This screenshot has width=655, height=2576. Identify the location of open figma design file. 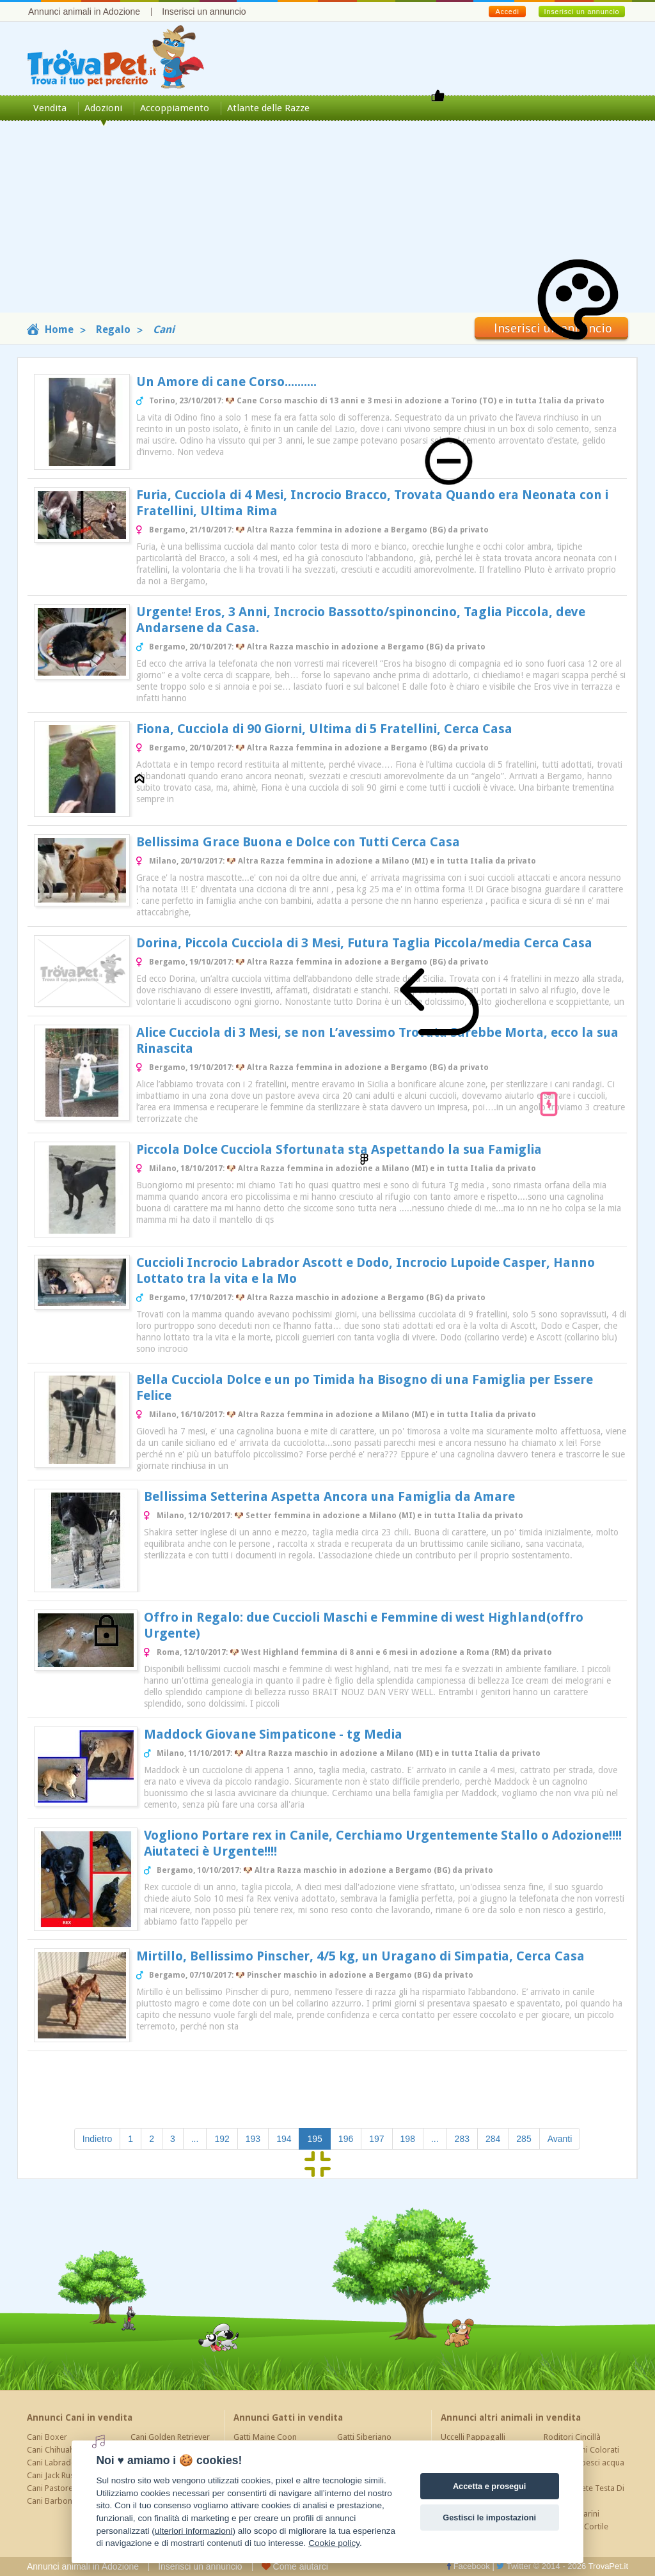
(364, 1159).